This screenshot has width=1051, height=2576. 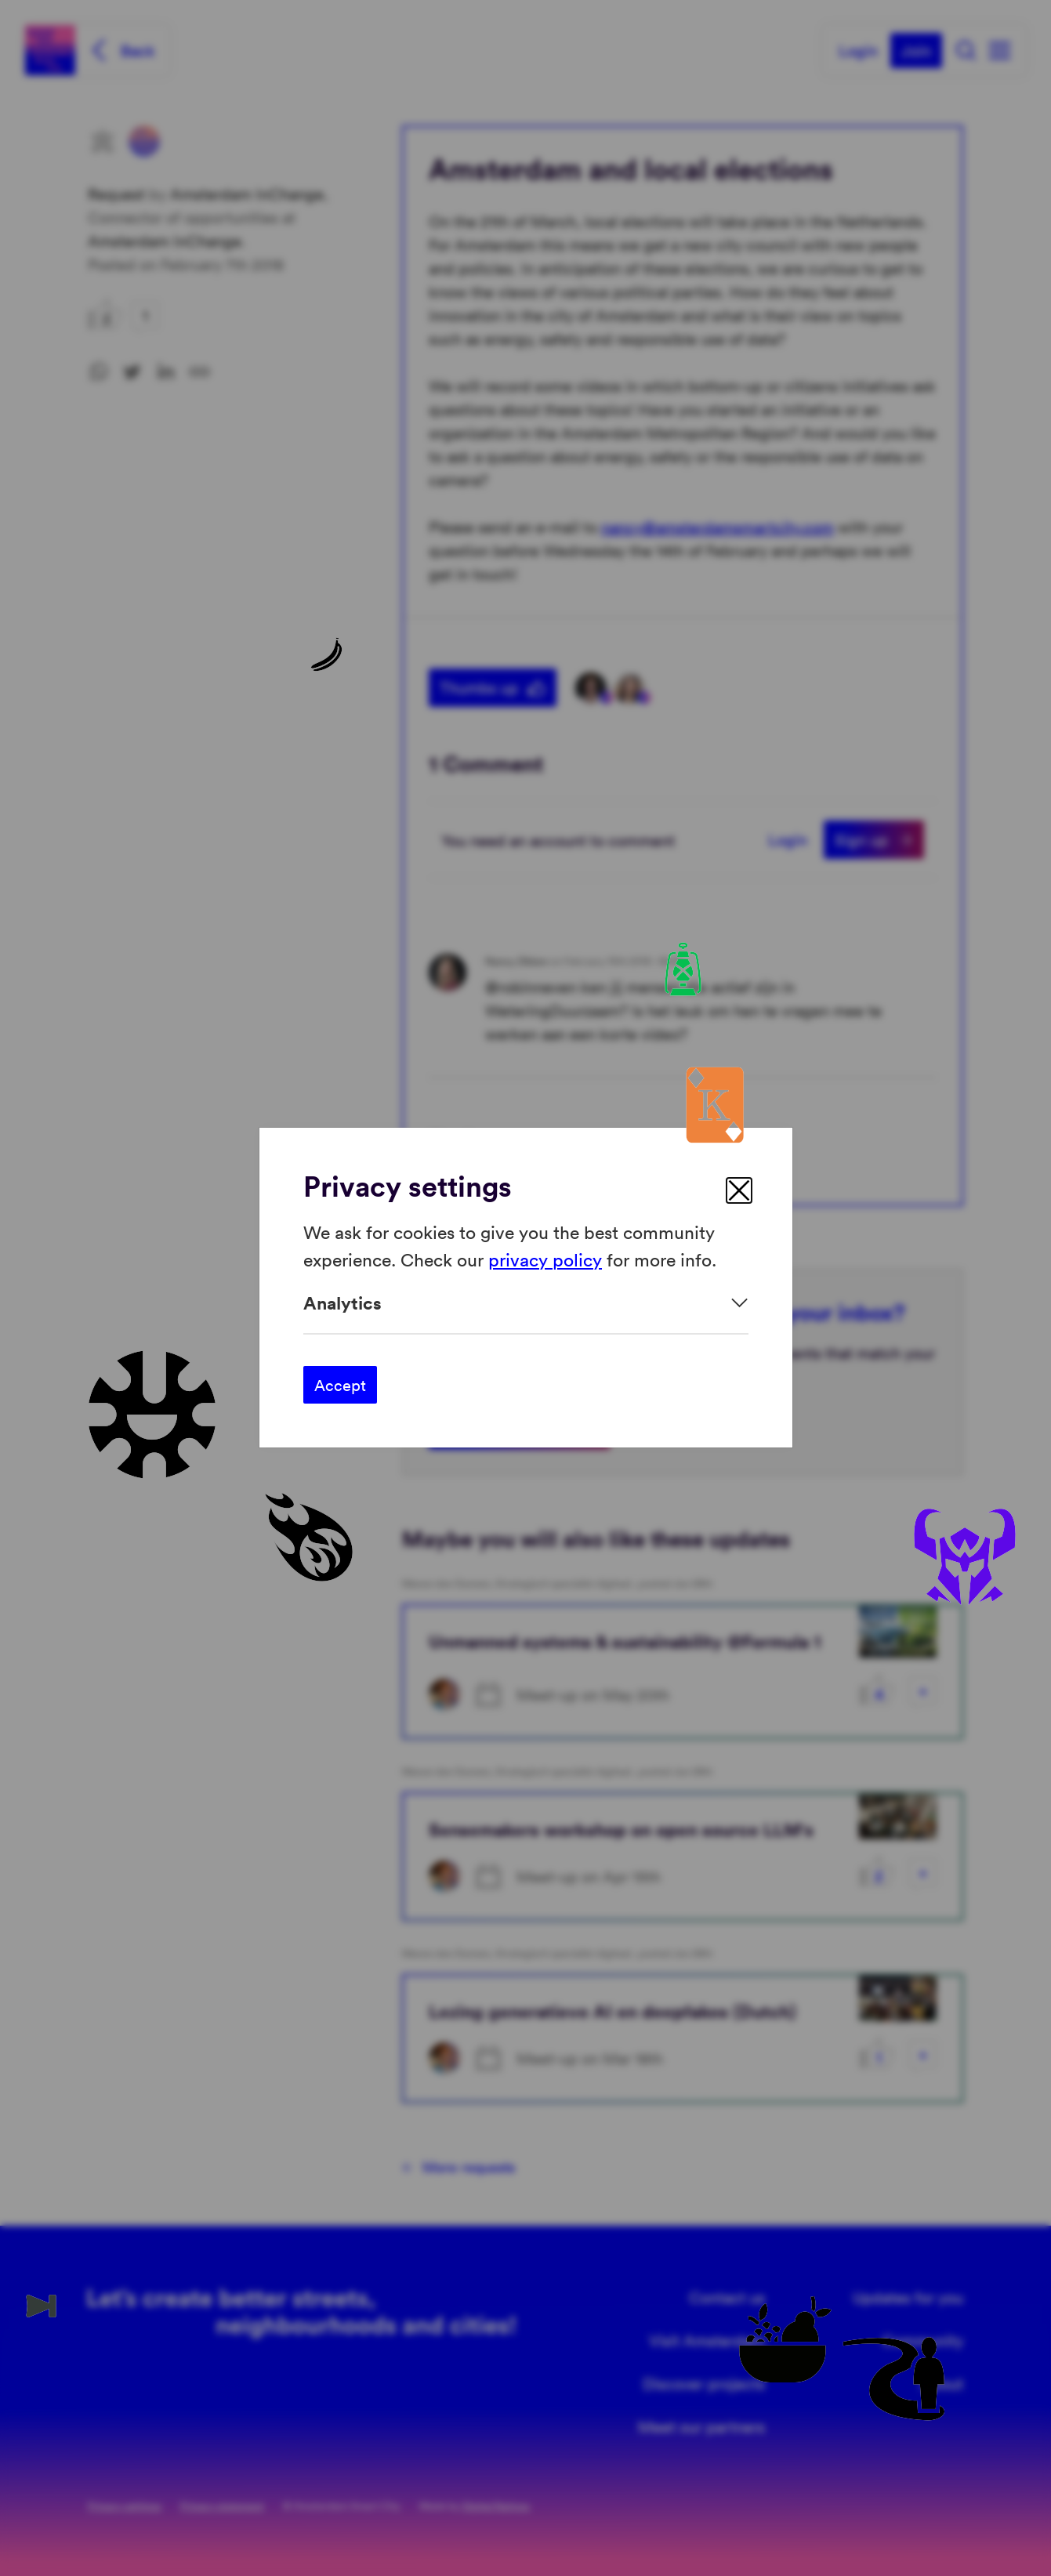 I want to click on indicates banana or tropical fruit category, so click(x=326, y=654).